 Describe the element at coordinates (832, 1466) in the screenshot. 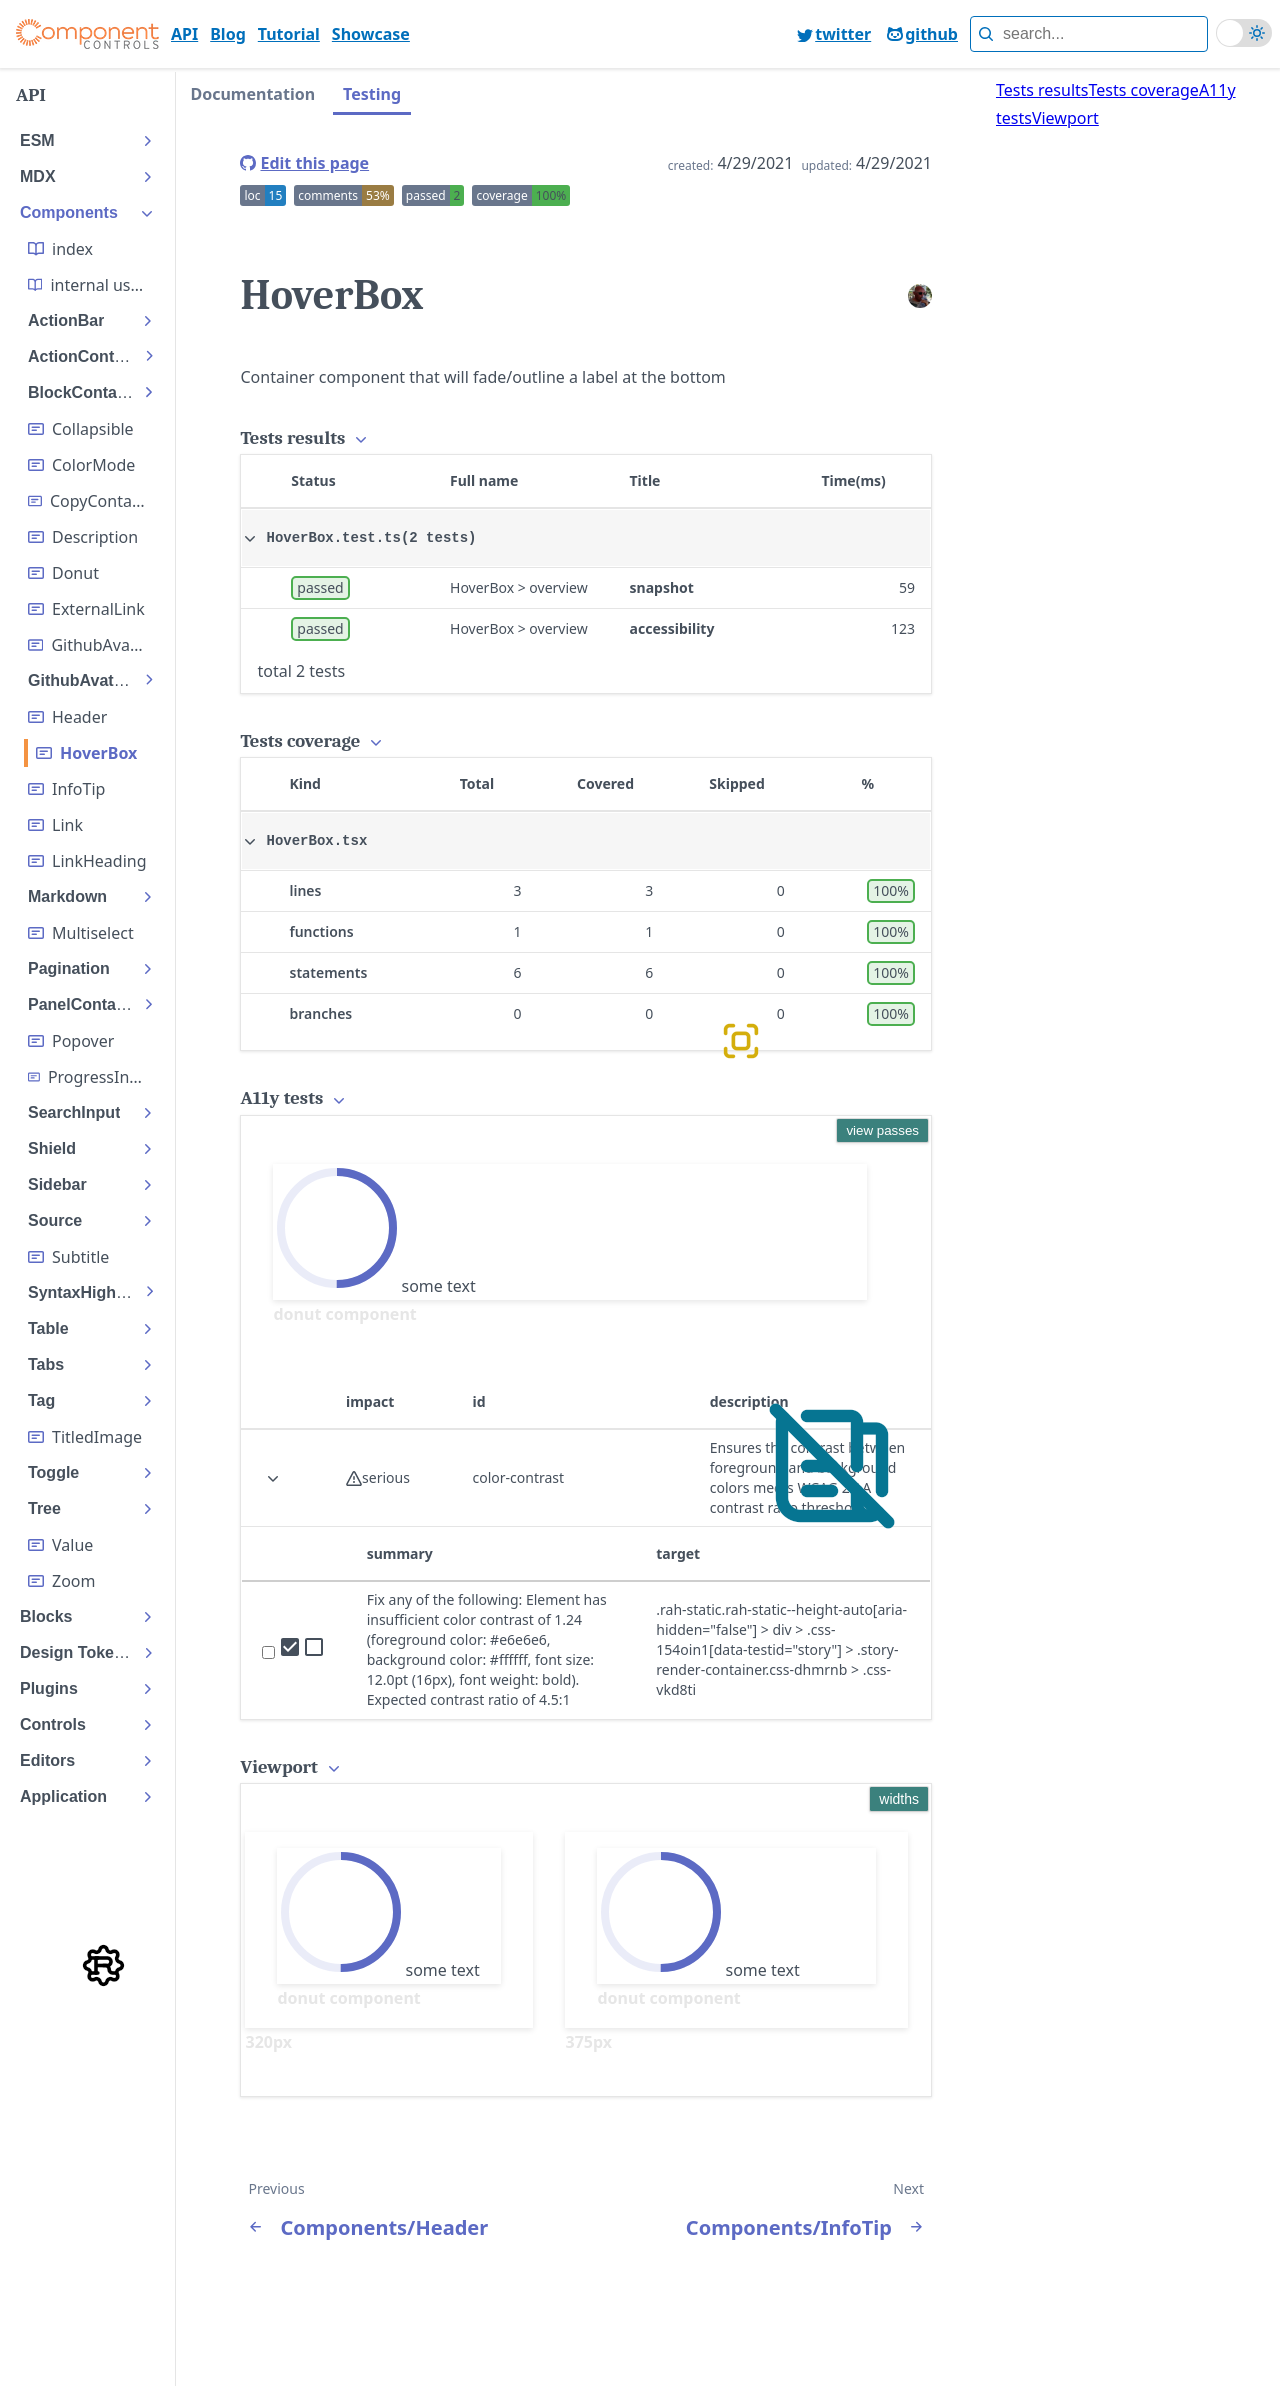

I see `disable news feed notifications` at that location.